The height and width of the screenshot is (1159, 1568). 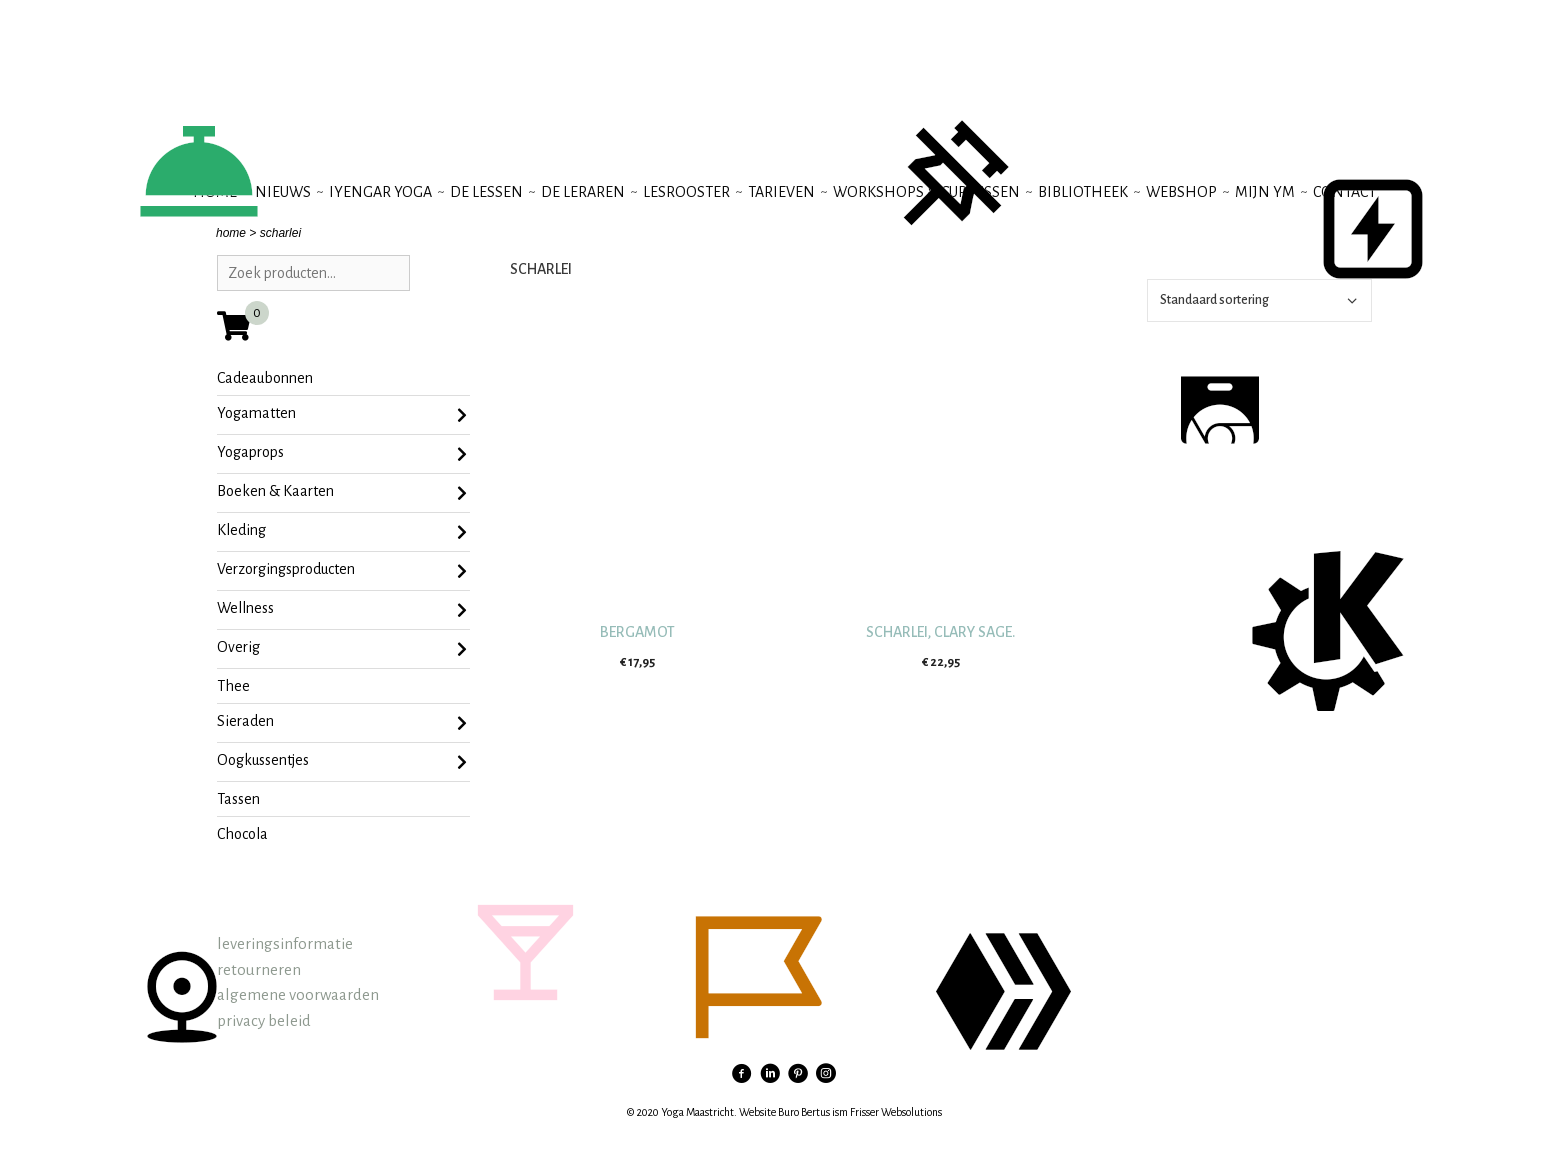 What do you see at coordinates (952, 177) in the screenshot?
I see `unpin a saved location` at bounding box center [952, 177].